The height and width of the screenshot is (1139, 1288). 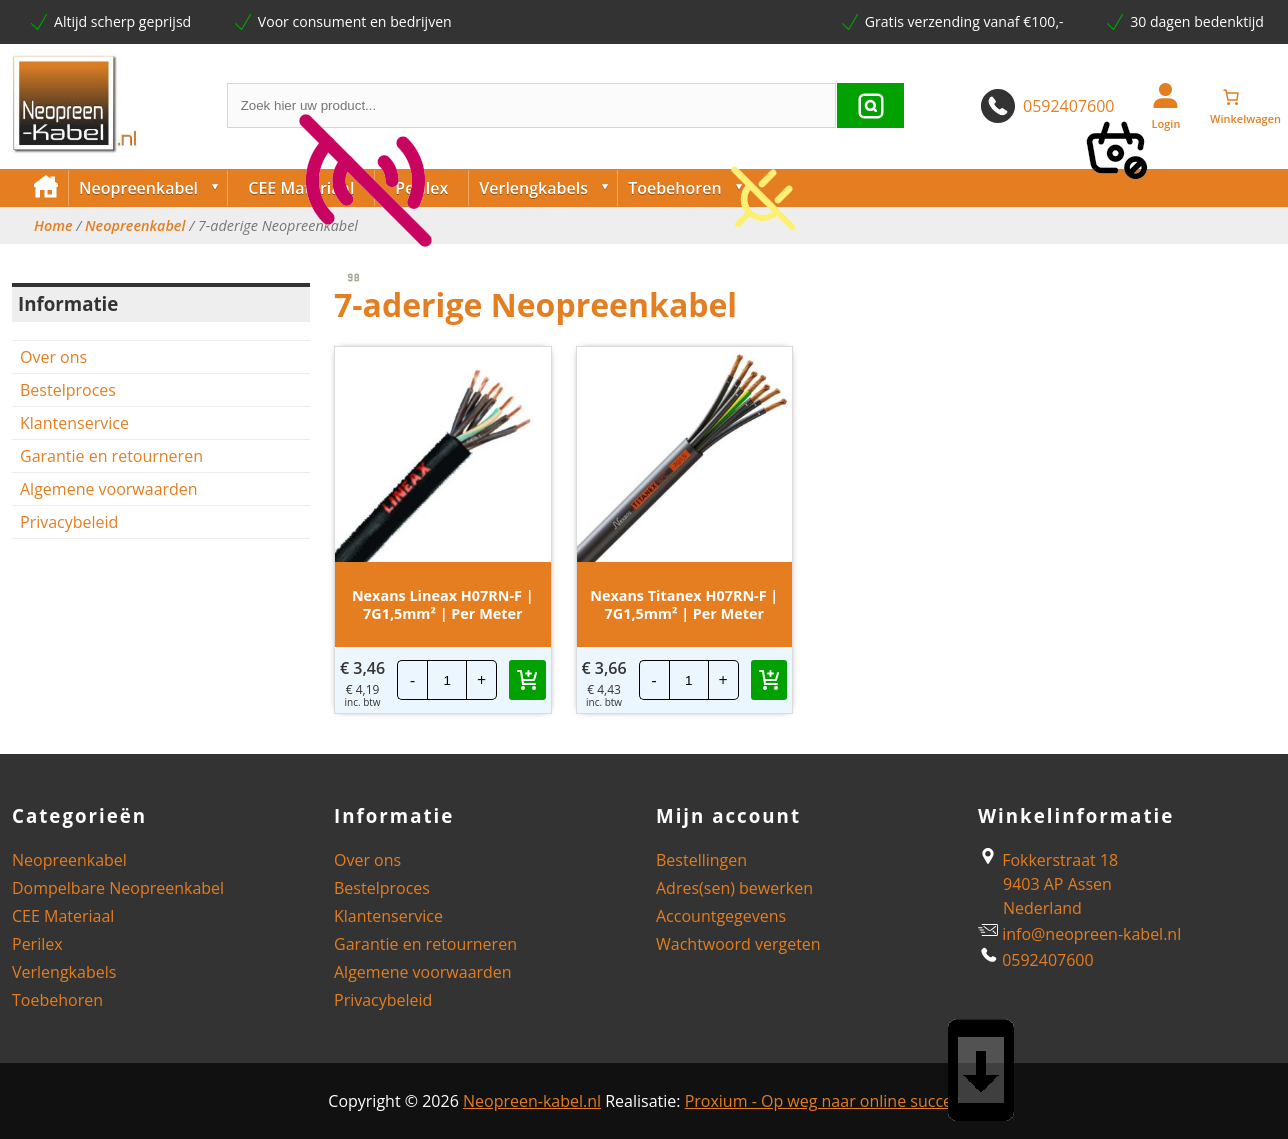 I want to click on indicates device is unplugged or disconnected, so click(x=763, y=198).